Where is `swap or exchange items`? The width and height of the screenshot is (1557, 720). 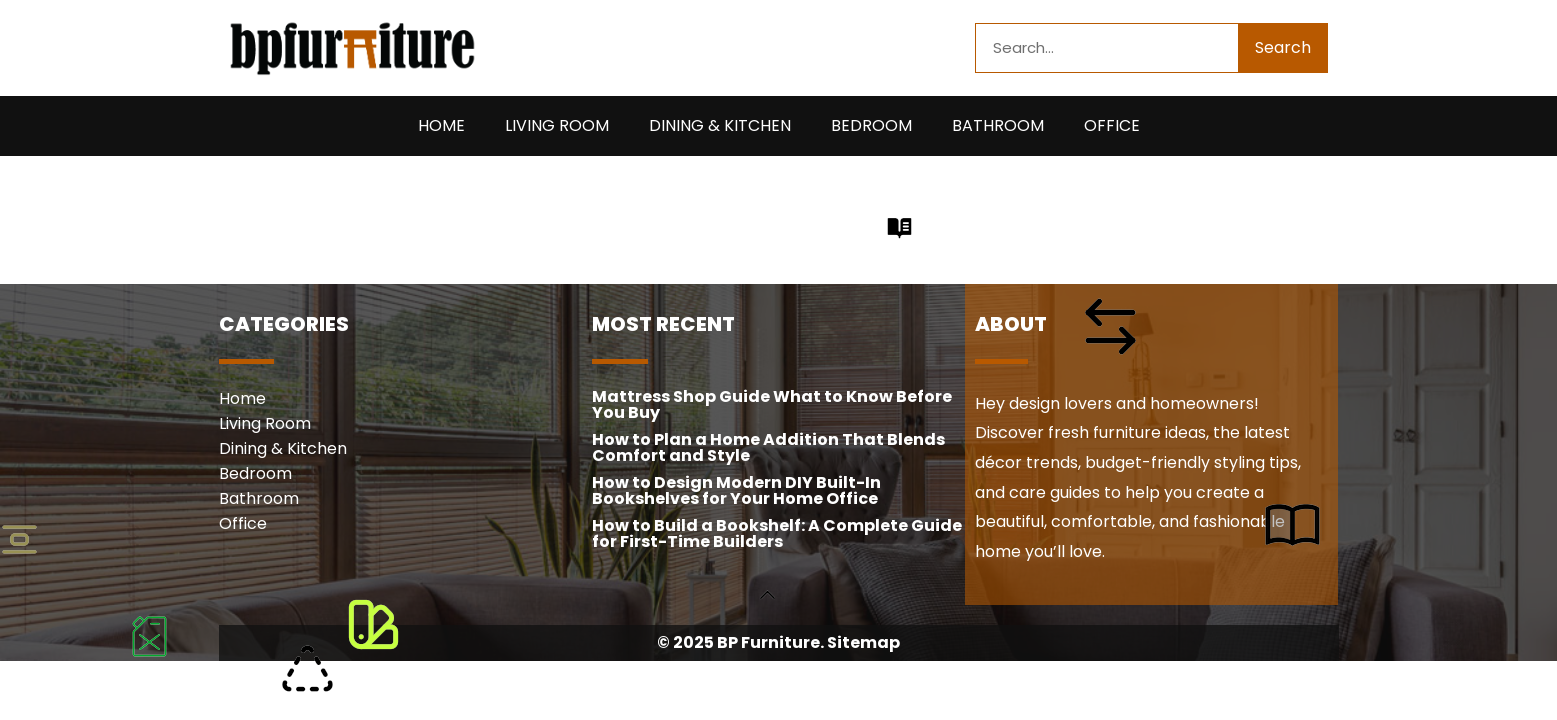
swap or exchange items is located at coordinates (1110, 326).